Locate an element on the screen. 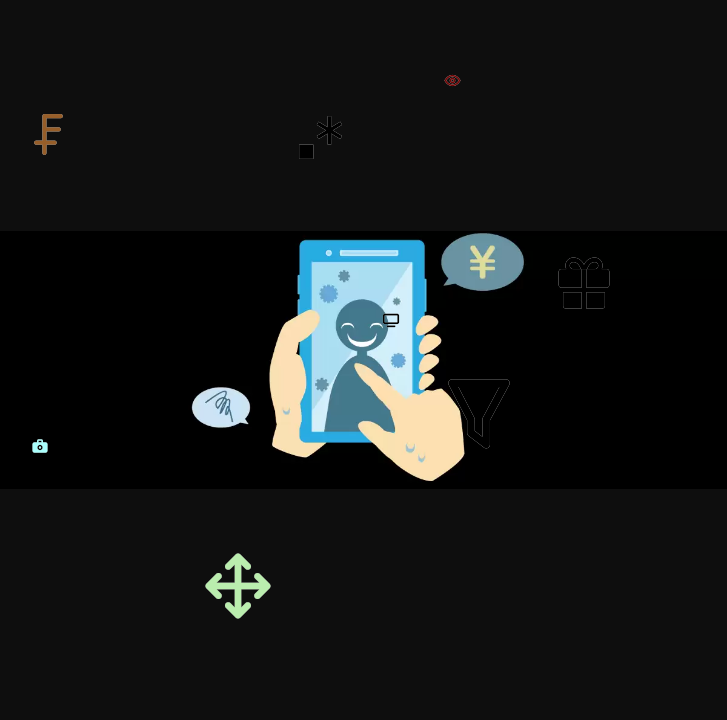 This screenshot has height=720, width=727. access gifts or rewards is located at coordinates (584, 283).